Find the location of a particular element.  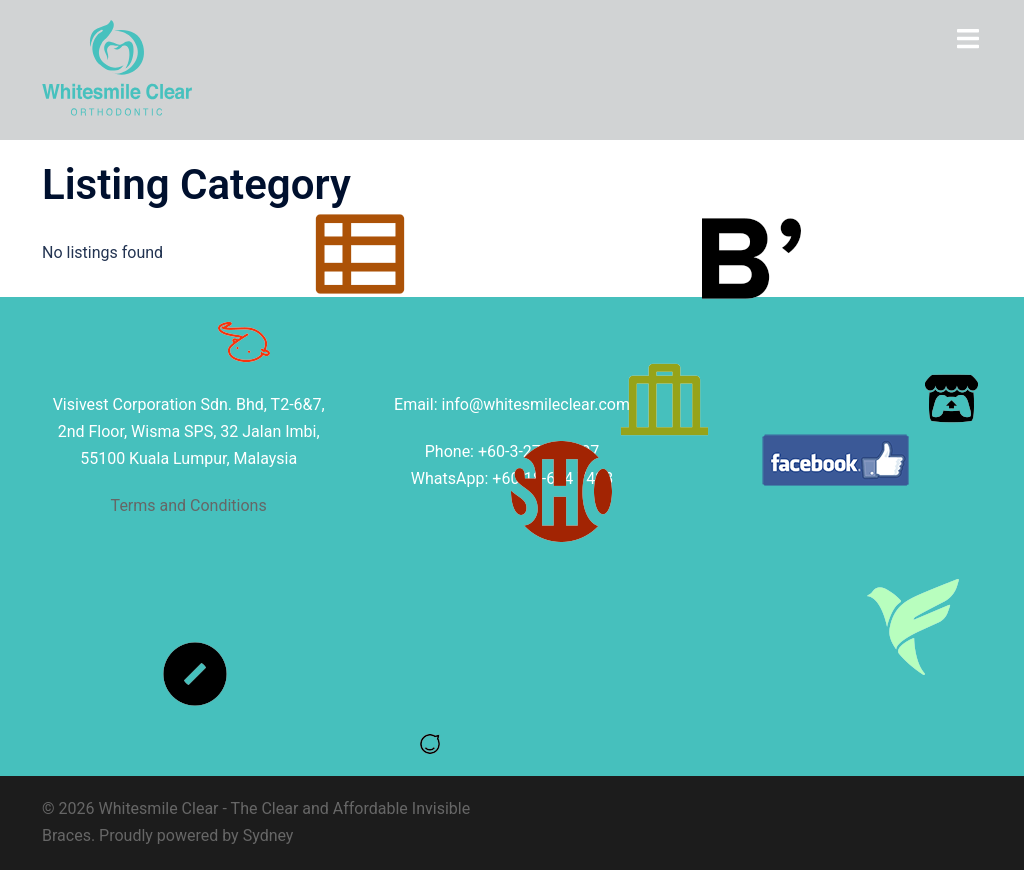

luggage deposit or storage location is located at coordinates (664, 399).